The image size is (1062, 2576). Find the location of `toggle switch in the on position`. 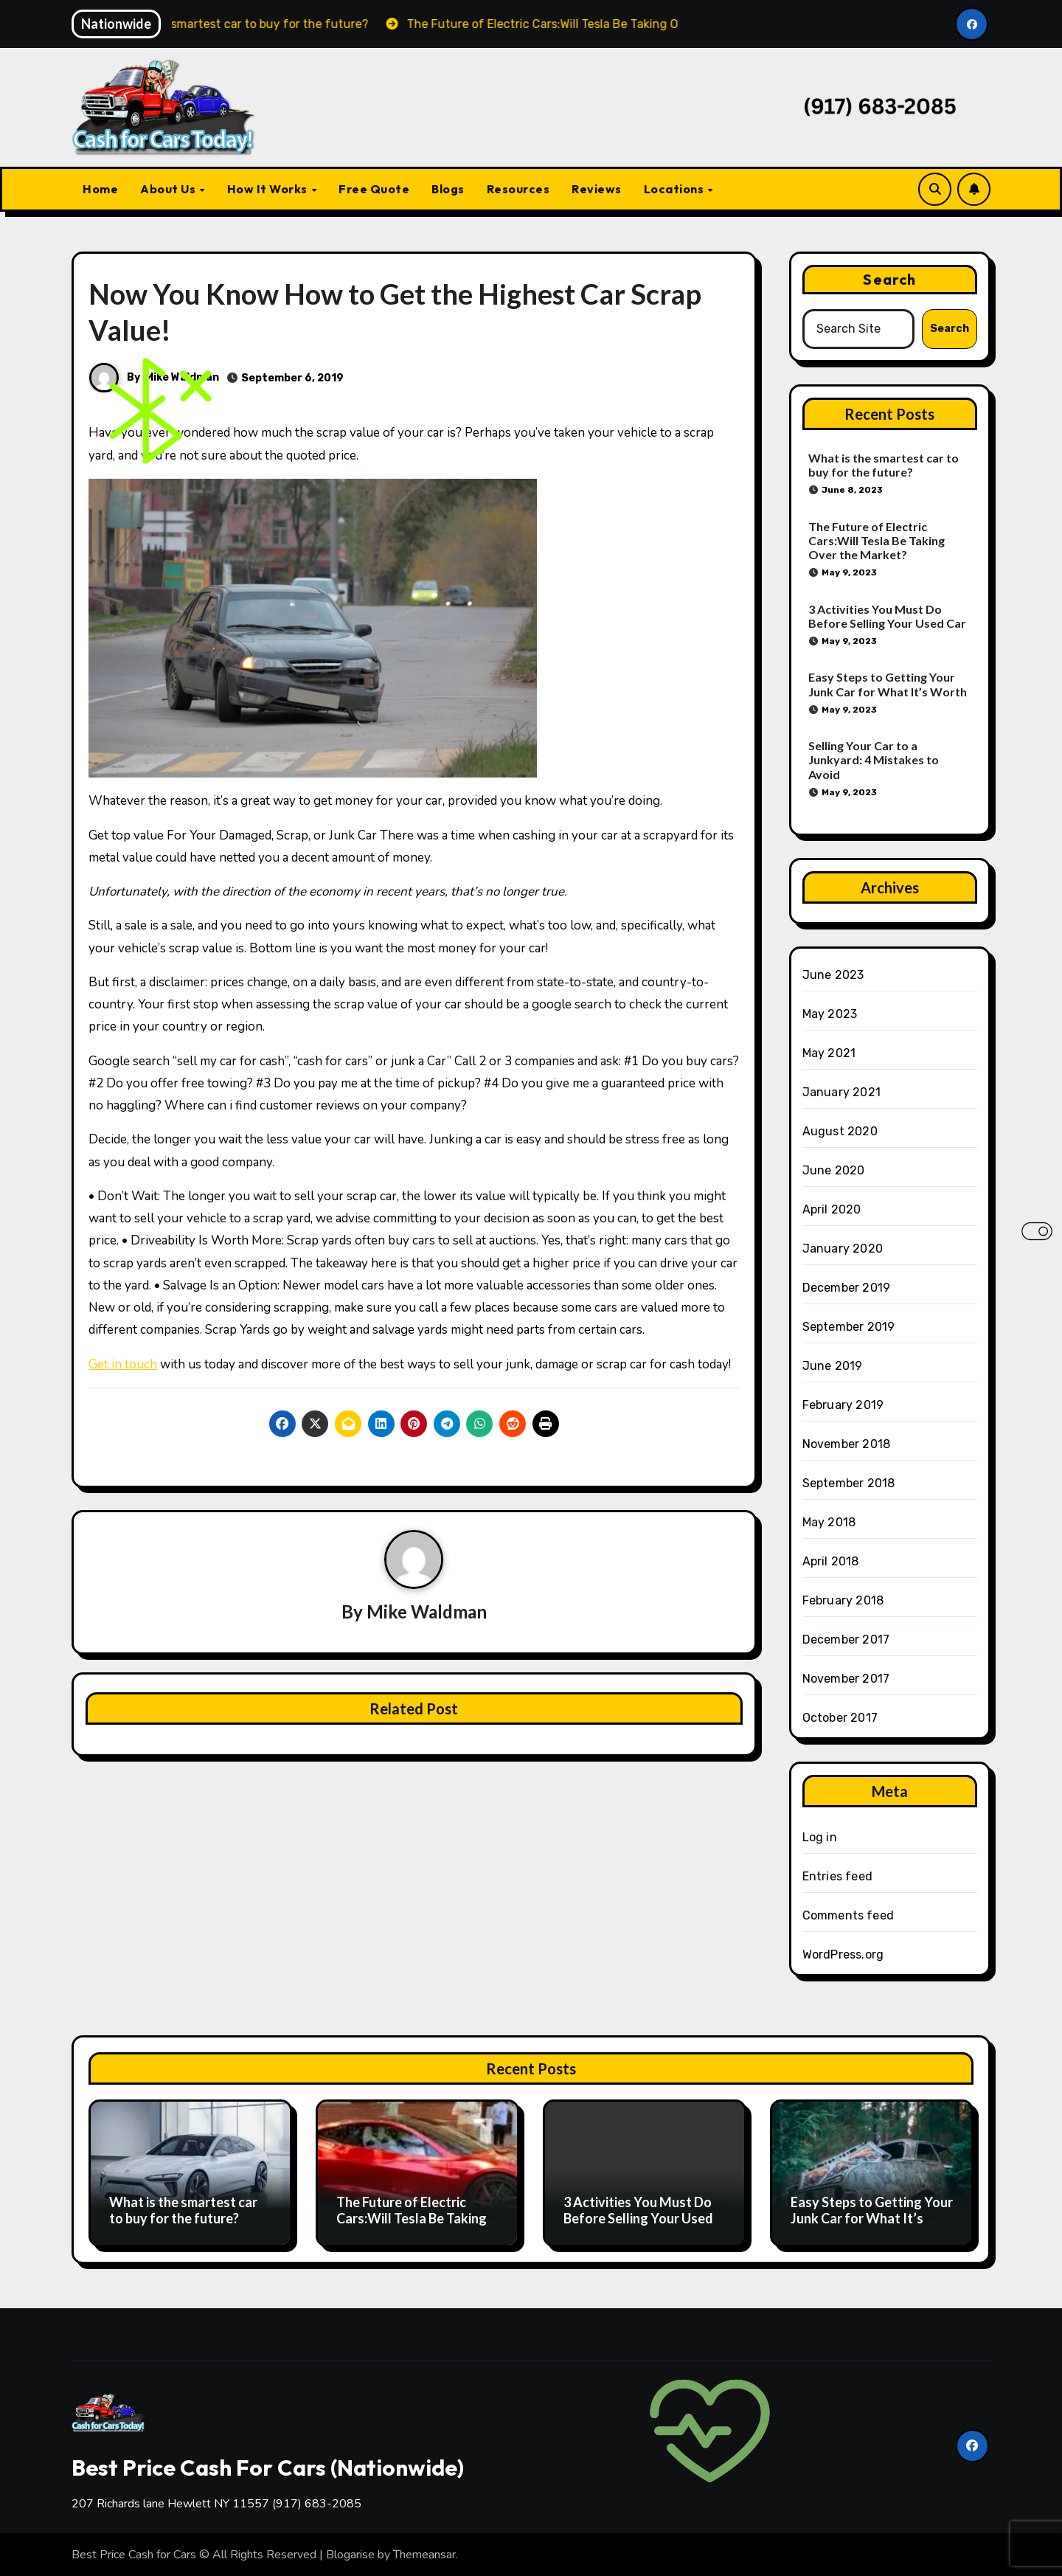

toggle switch in the on position is located at coordinates (1037, 1231).